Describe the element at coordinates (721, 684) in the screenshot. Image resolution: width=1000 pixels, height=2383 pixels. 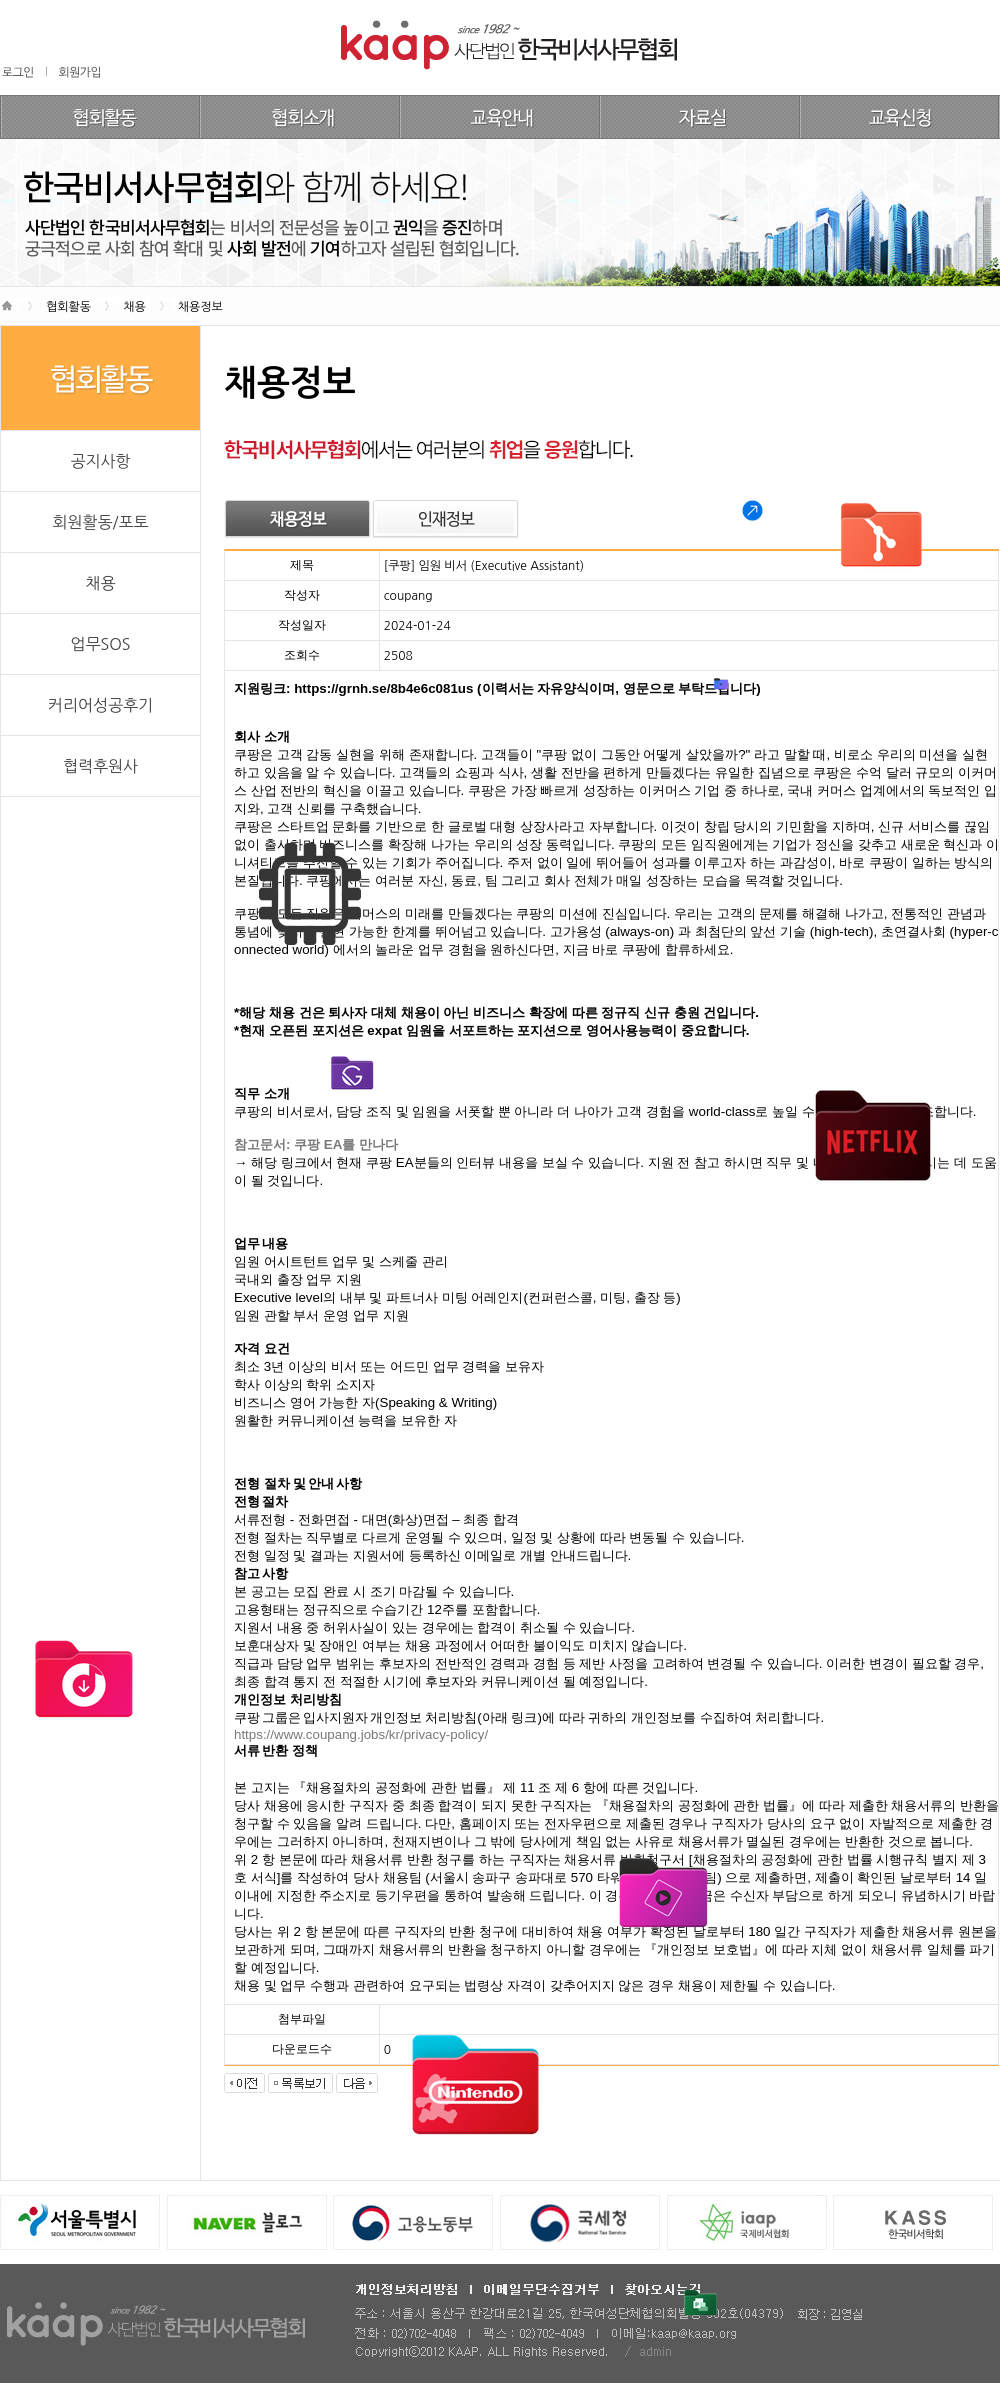
I see `open folder containing adobe photoshop express files` at that location.